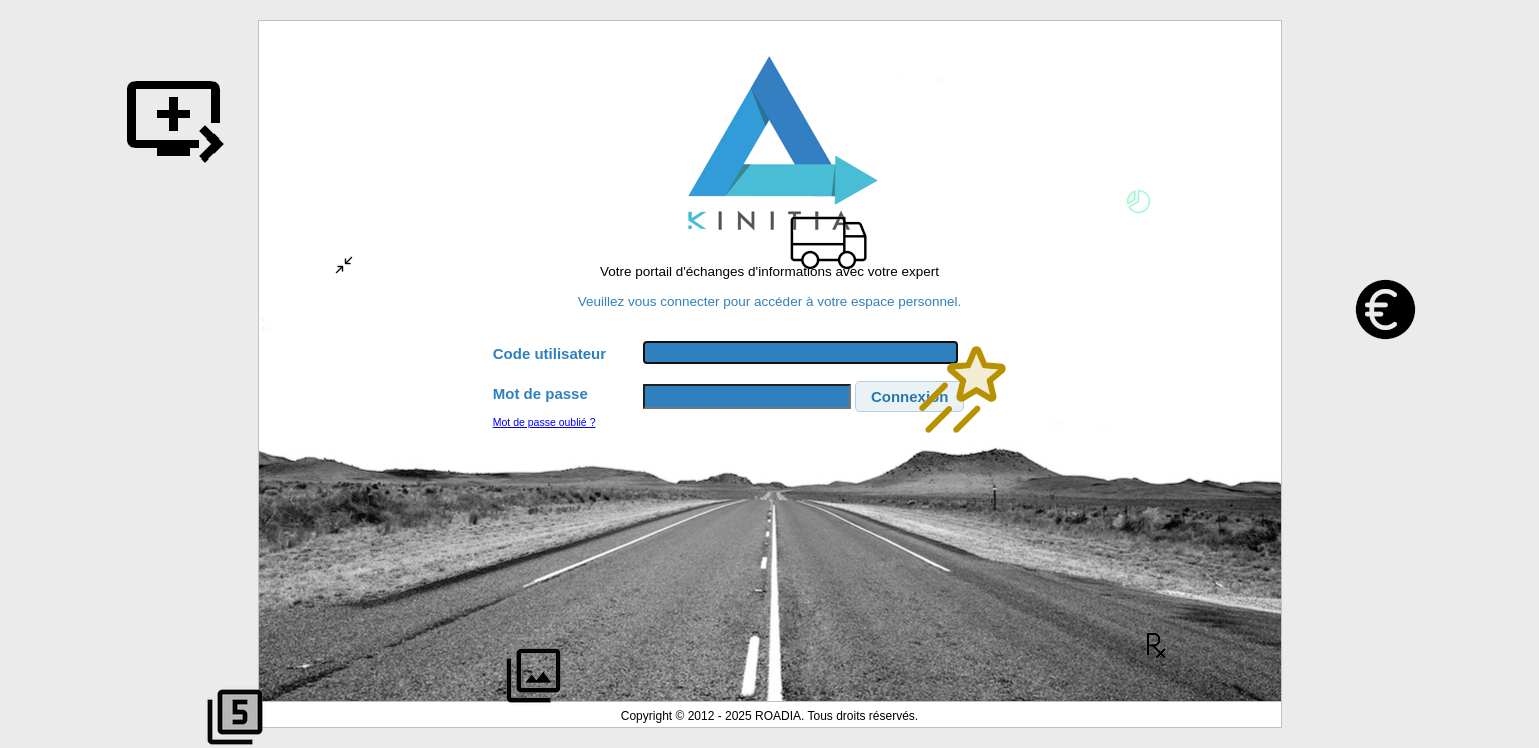 The height and width of the screenshot is (748, 1539). I want to click on view analytics or statistics breakdown, so click(1138, 201).